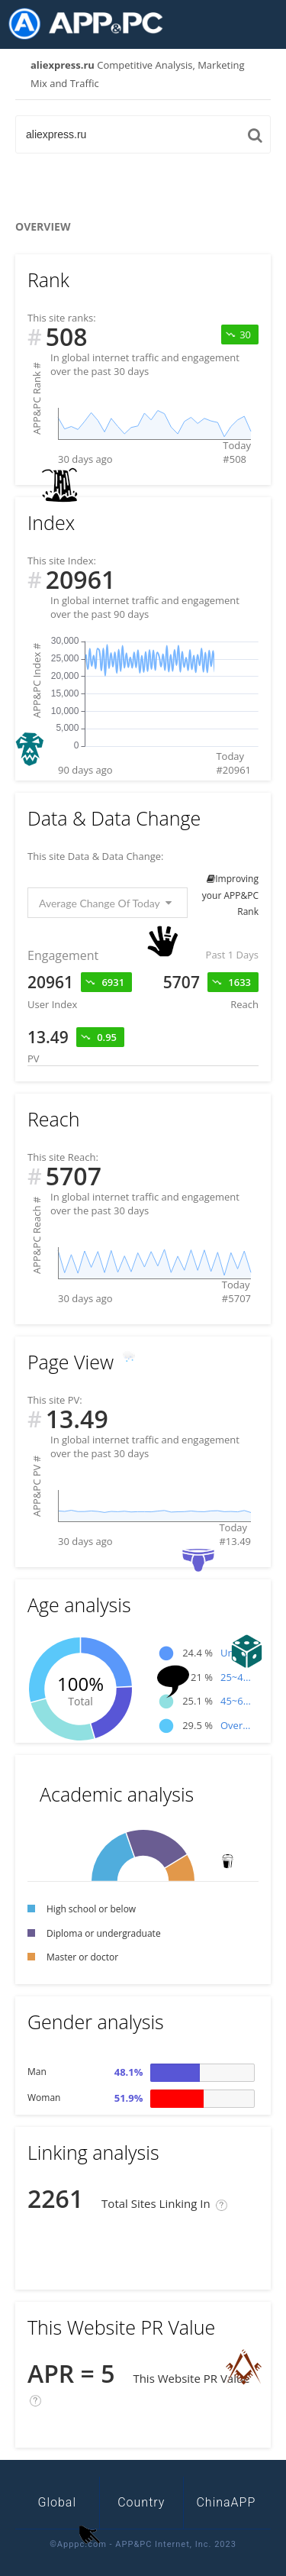  I want to click on view or manage jewelry inventory, so click(162, 941).